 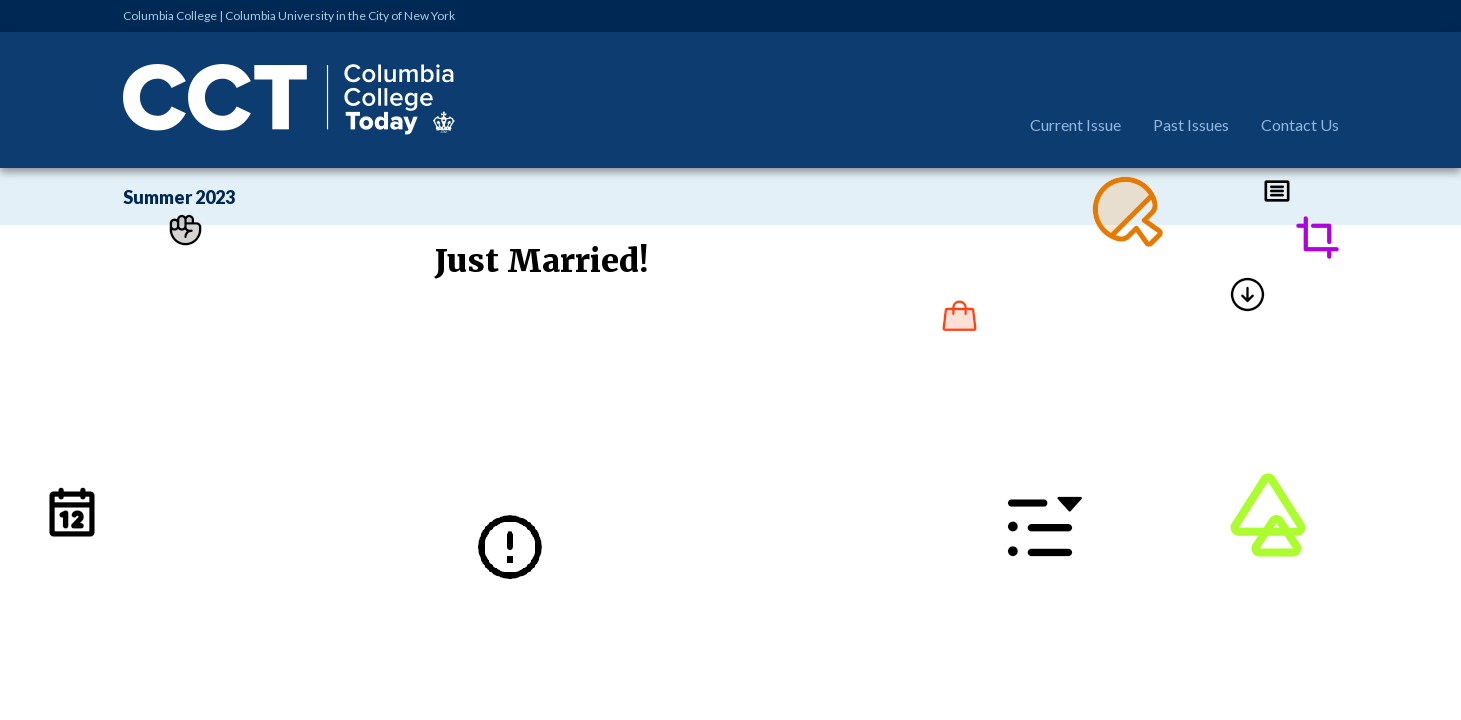 What do you see at coordinates (1042, 526) in the screenshot?
I see `select multiple items from a list` at bounding box center [1042, 526].